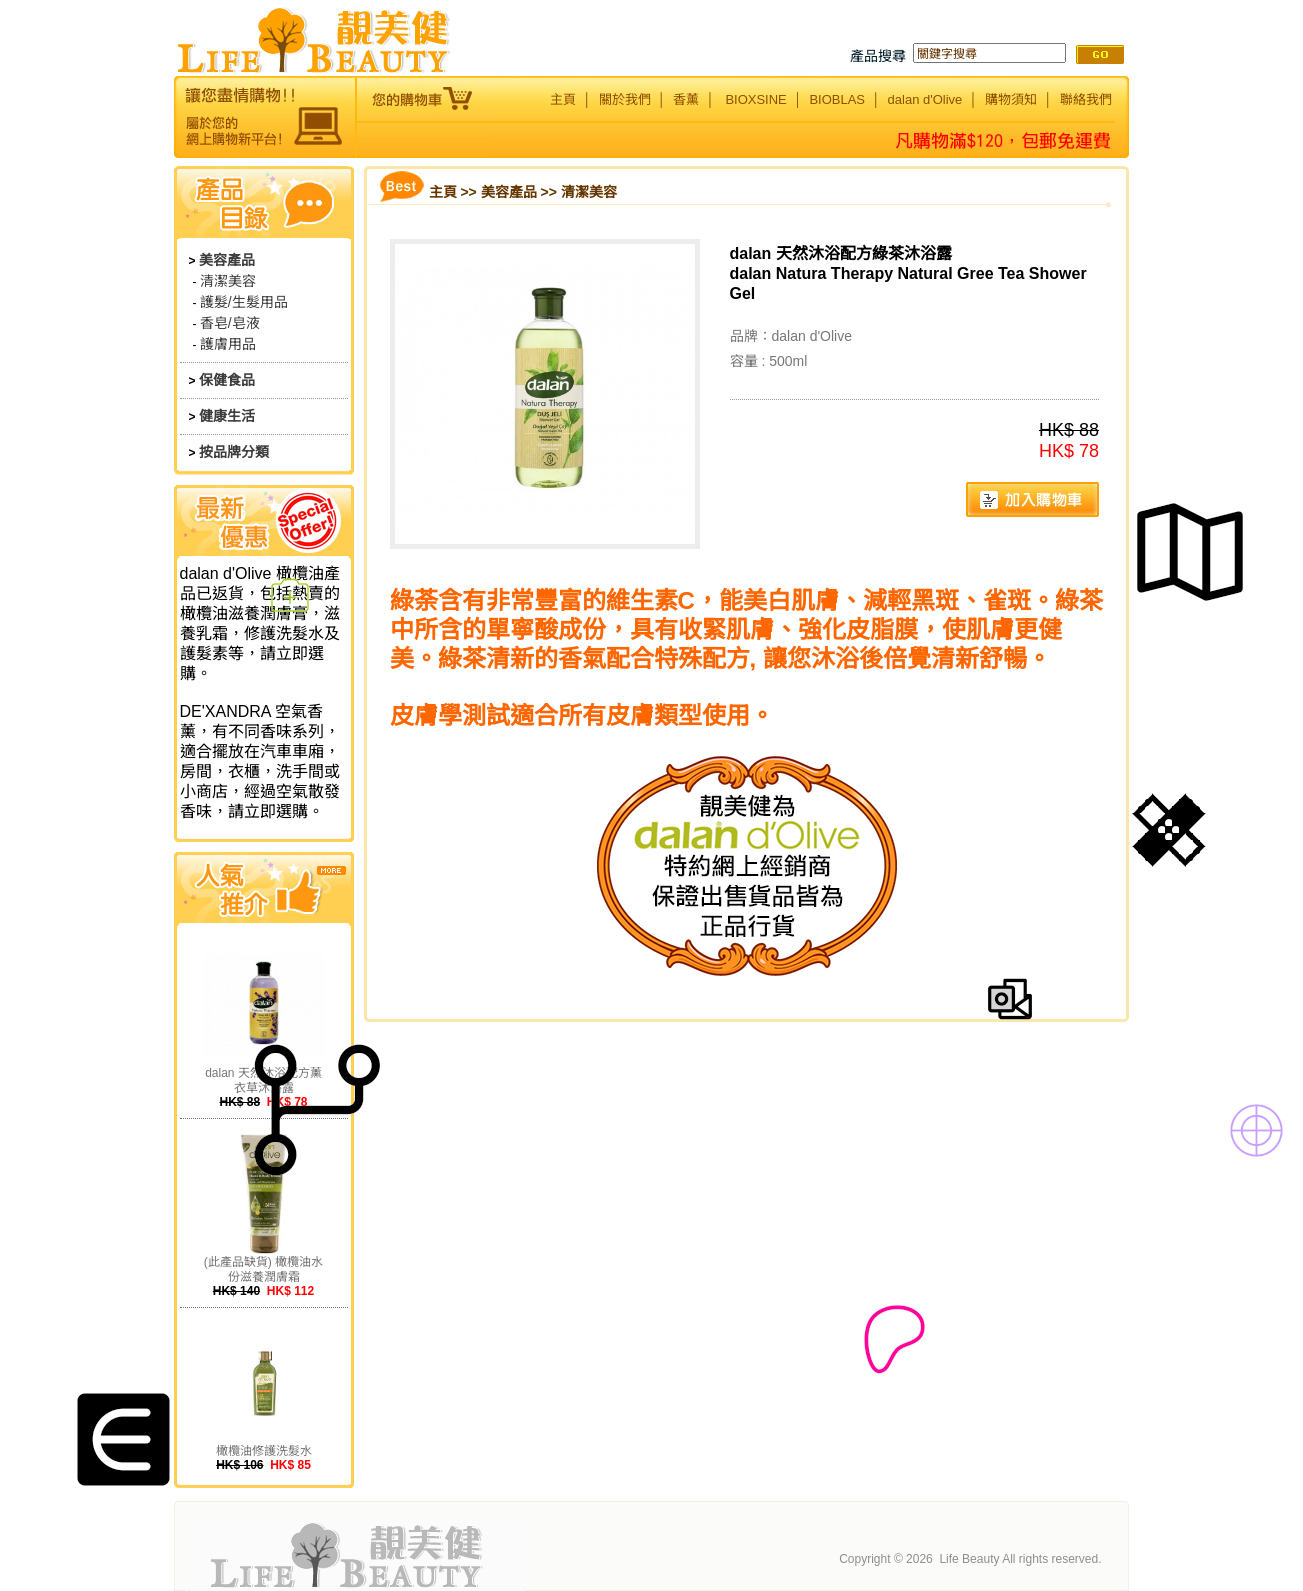 The width and height of the screenshot is (1303, 1591). Describe the element at coordinates (1256, 1130) in the screenshot. I see `view polar chart or radar graph data` at that location.